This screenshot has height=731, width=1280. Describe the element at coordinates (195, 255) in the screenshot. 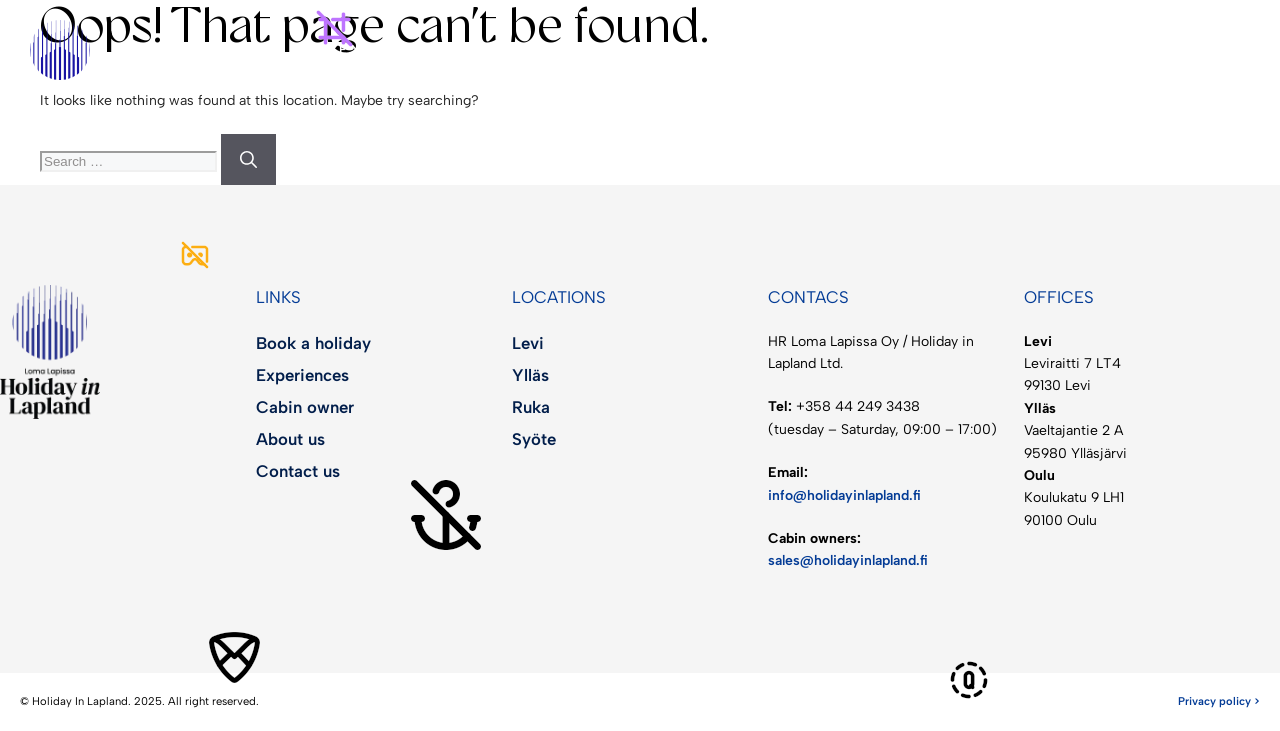

I see `disable VR or cardboard viewer mode` at that location.